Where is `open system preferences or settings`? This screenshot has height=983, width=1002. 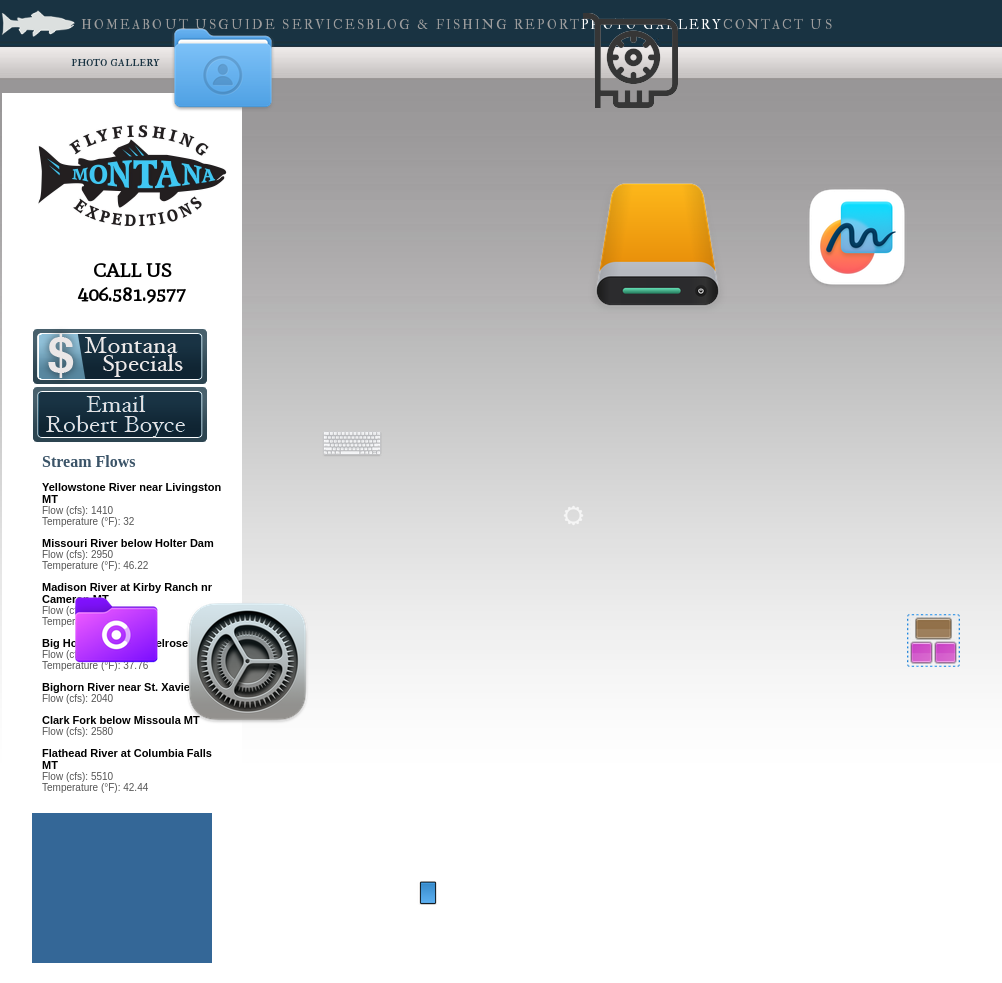
open system preferences or settings is located at coordinates (247, 661).